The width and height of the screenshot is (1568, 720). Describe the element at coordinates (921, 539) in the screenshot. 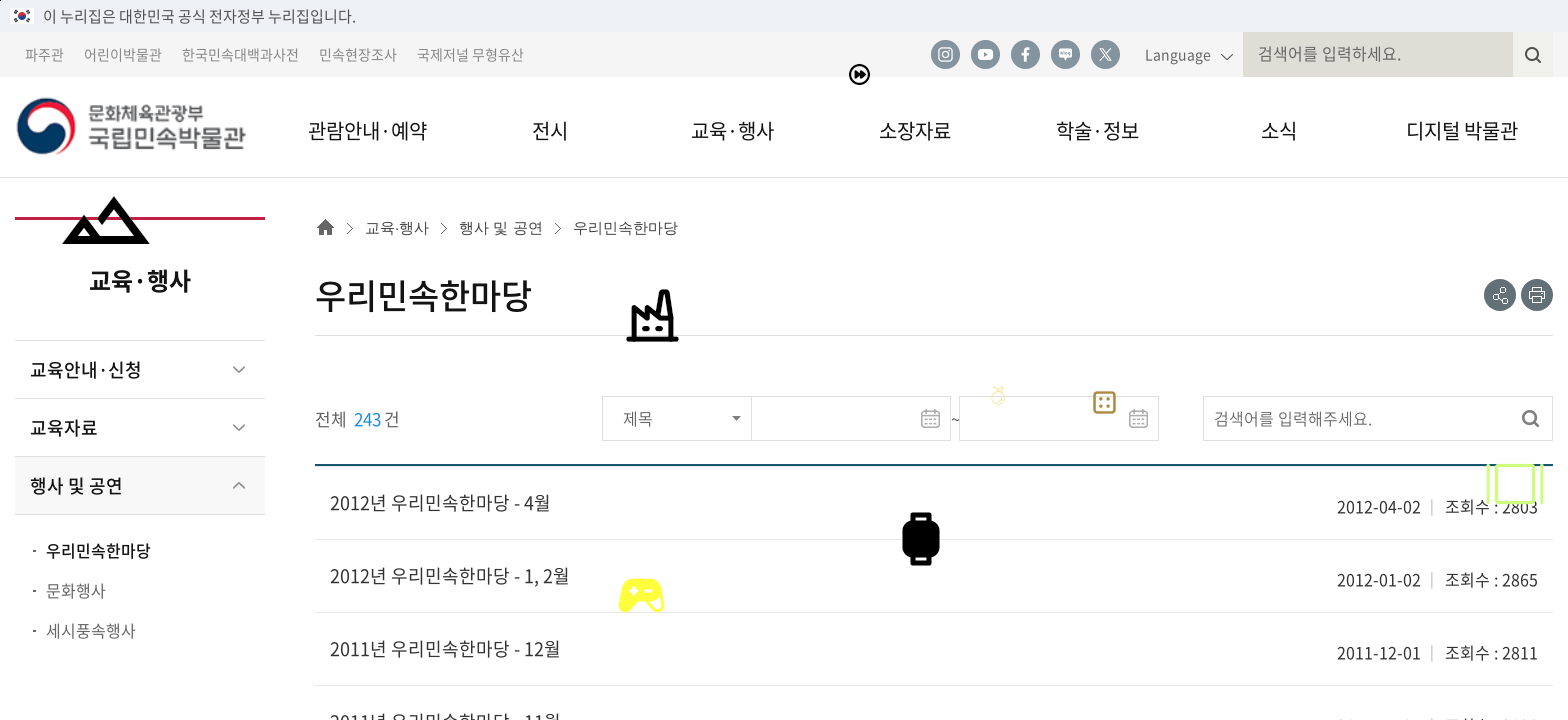

I see `access smartwatch settings` at that location.